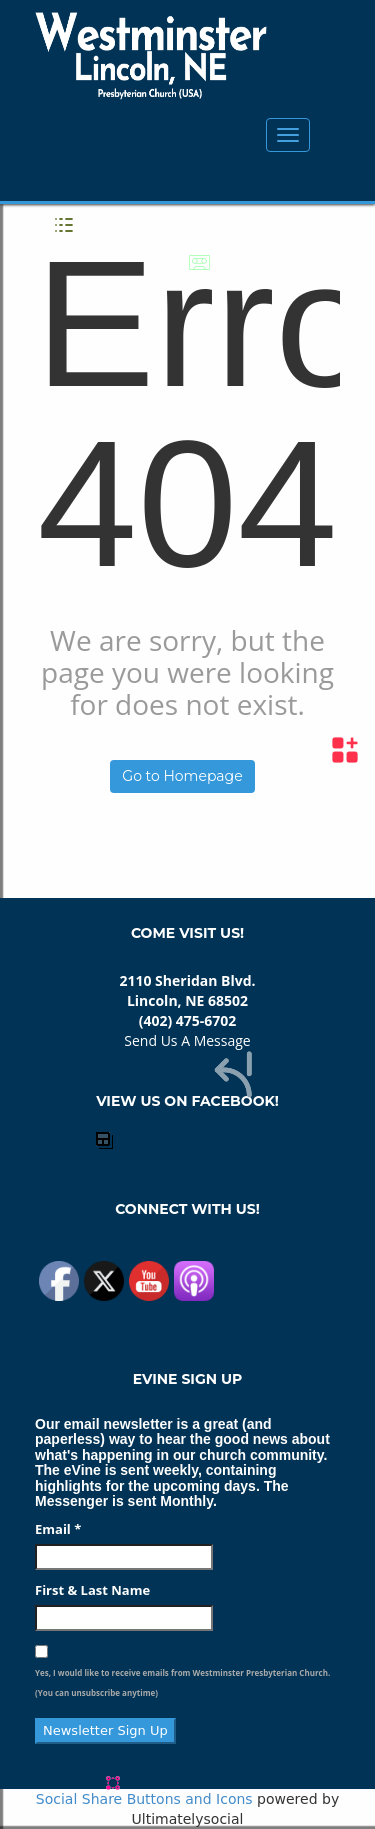 The image size is (375, 1829). Describe the element at coordinates (235, 1074) in the screenshot. I see `take the next left turn` at that location.